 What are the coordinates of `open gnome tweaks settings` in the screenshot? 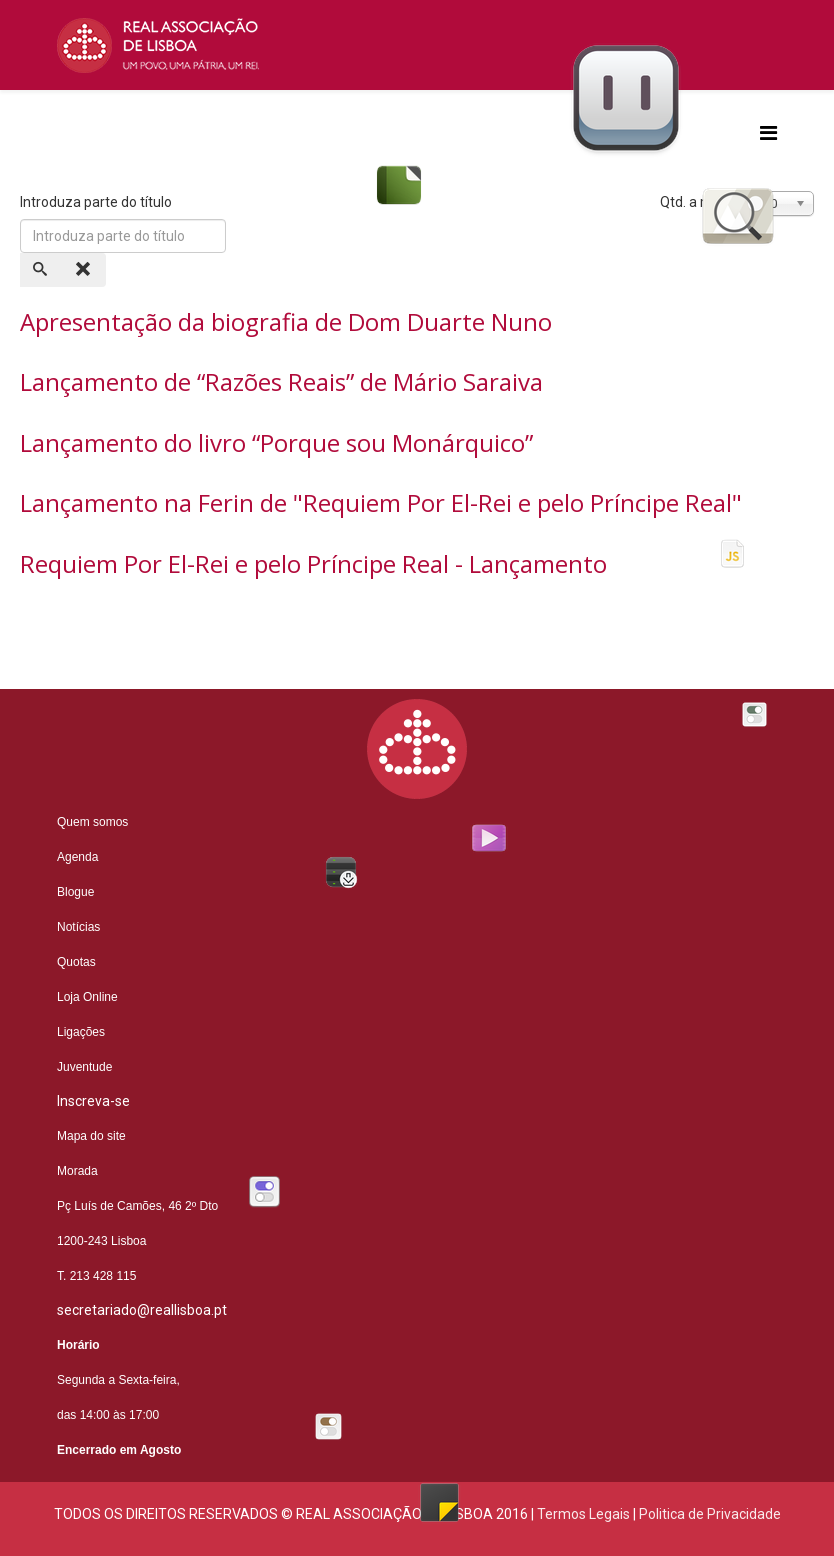 It's located at (328, 1426).